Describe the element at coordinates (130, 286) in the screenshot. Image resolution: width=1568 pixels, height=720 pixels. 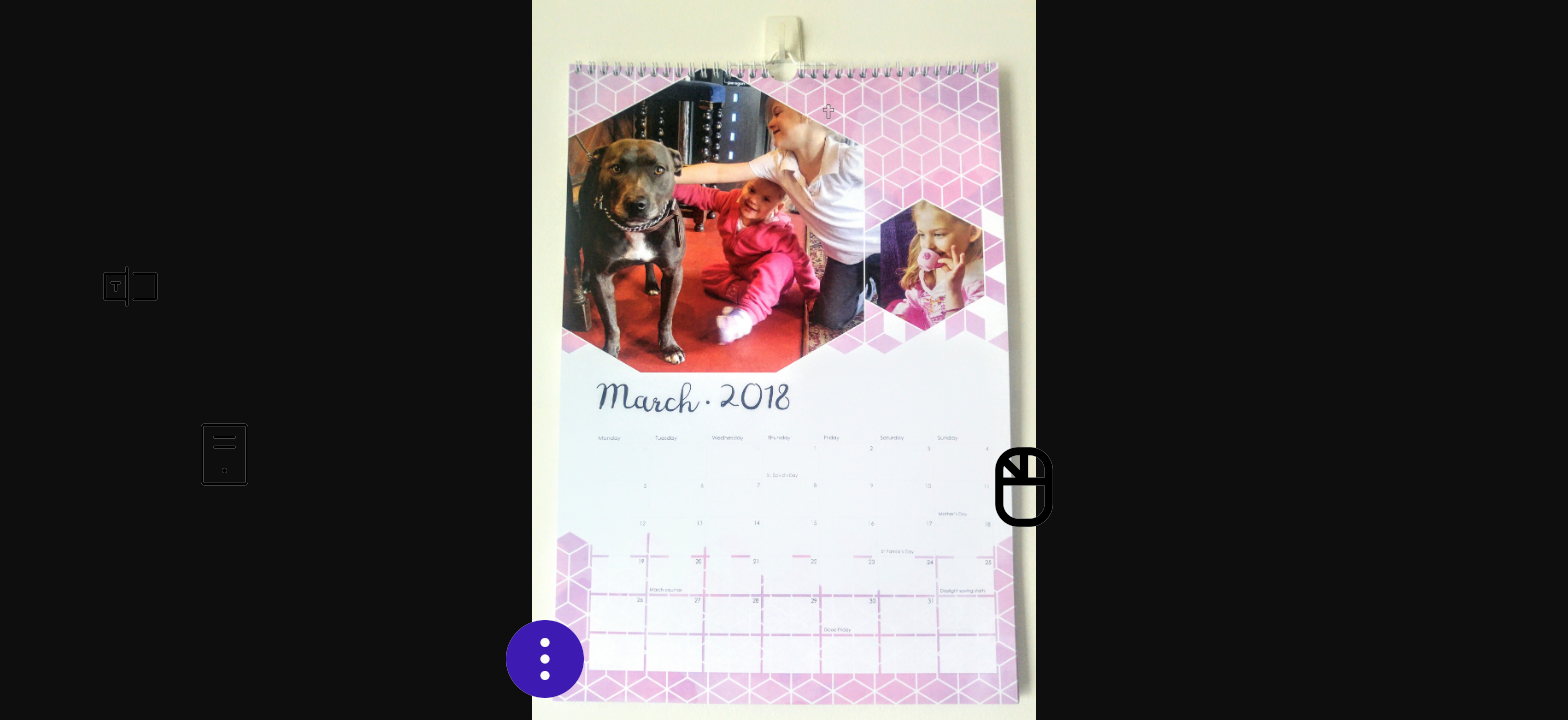
I see `enter or edit text in a text field` at that location.